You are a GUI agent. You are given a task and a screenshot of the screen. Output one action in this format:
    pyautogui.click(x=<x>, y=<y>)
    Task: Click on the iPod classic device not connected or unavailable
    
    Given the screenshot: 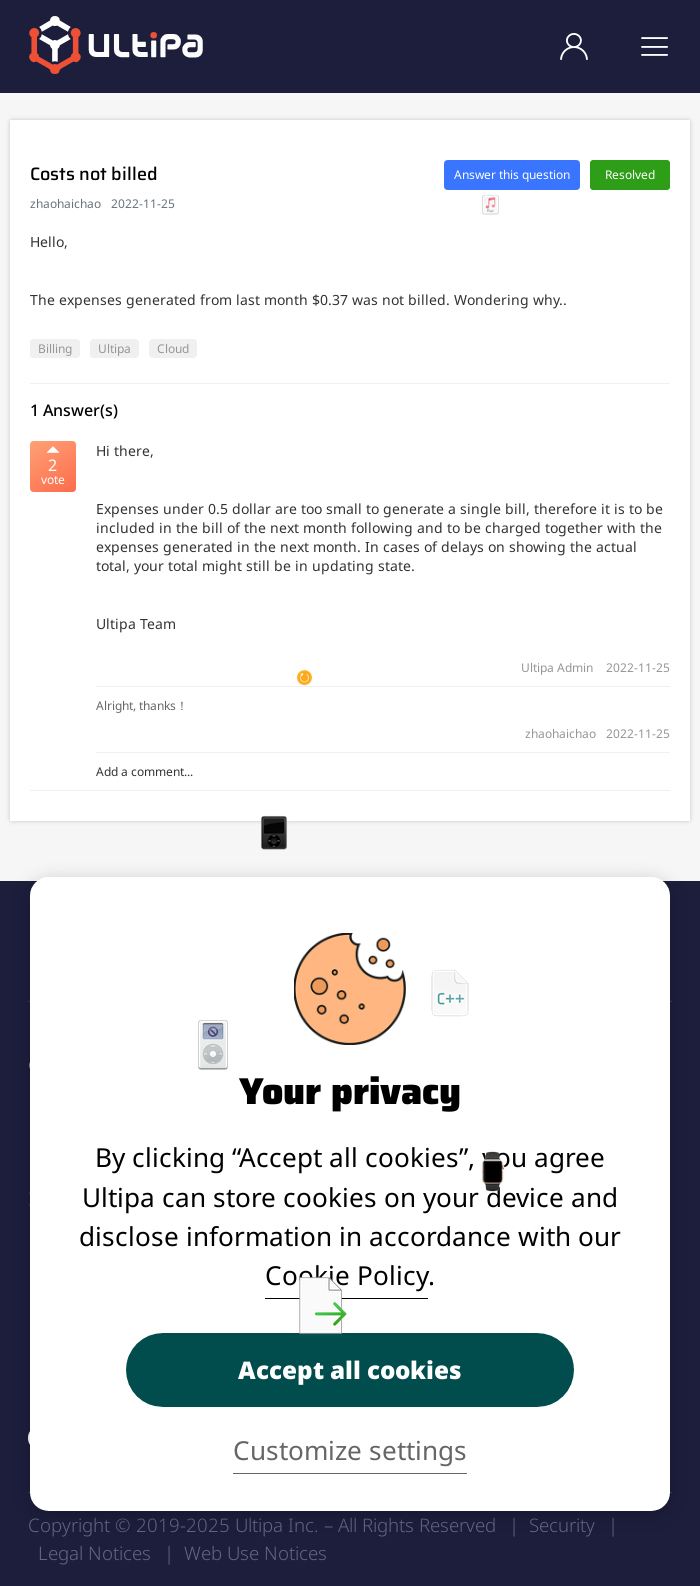 What is the action you would take?
    pyautogui.click(x=213, y=1045)
    